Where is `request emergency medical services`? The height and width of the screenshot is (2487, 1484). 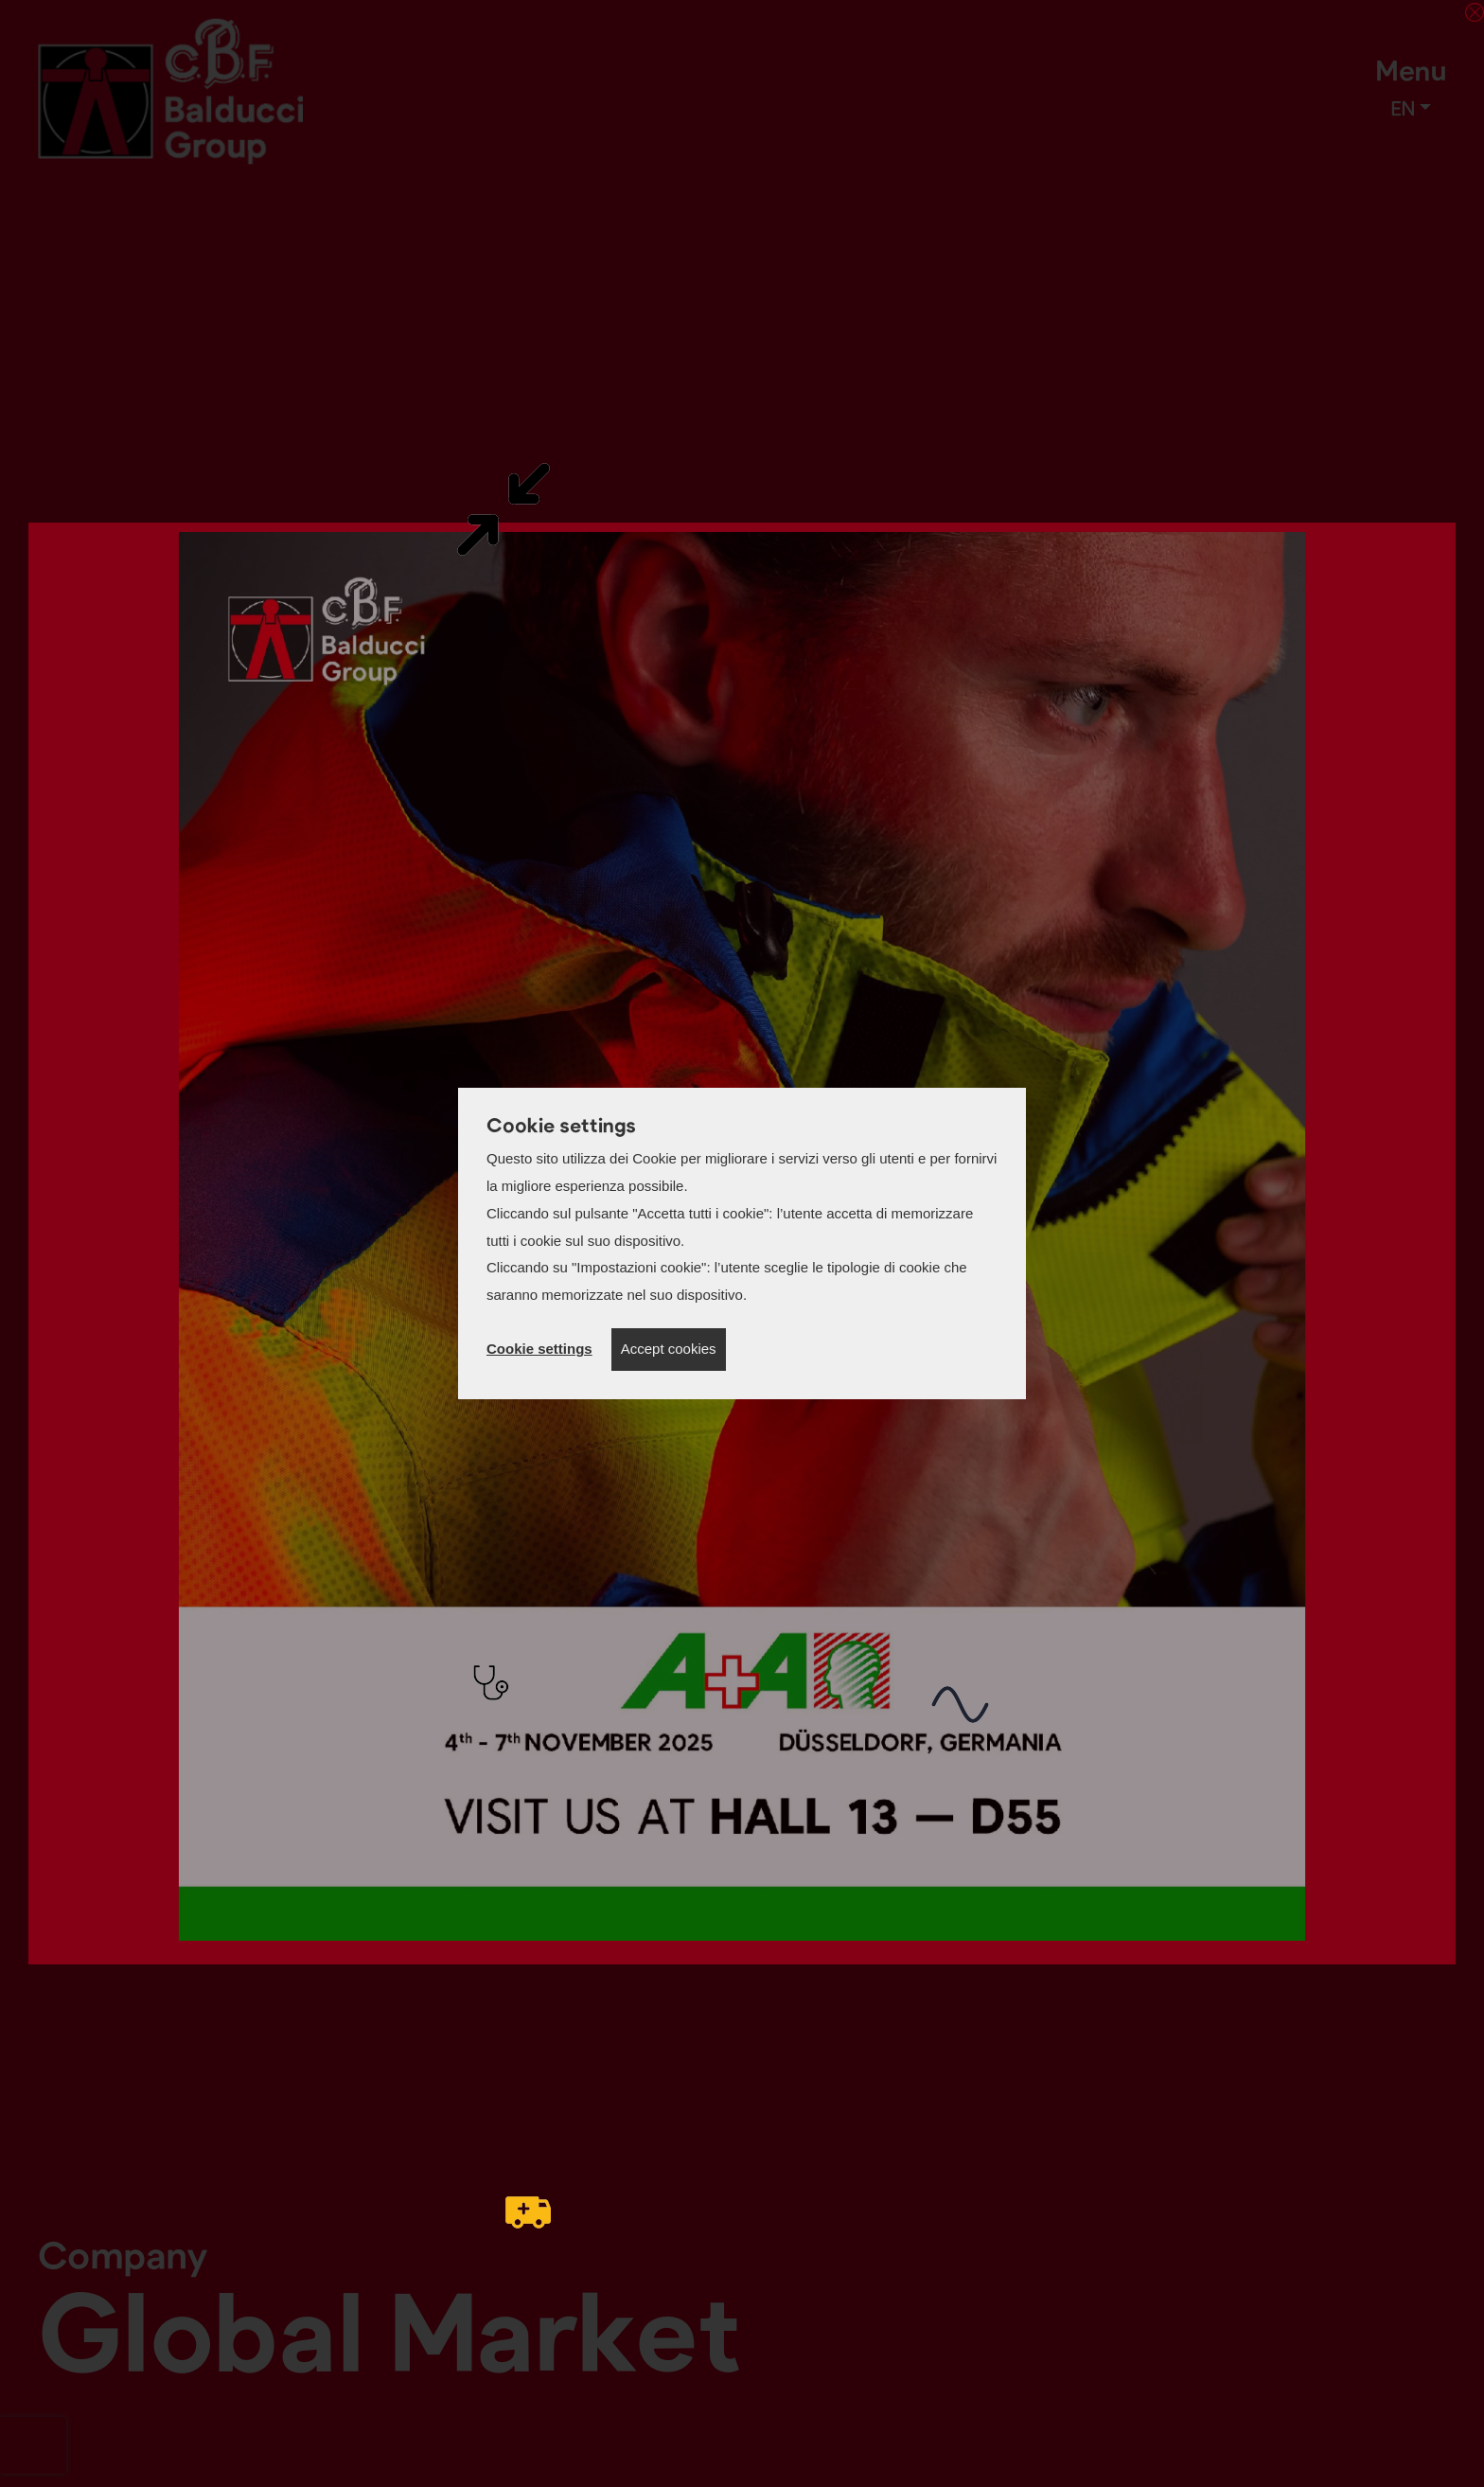
request emergency medical services is located at coordinates (526, 2210).